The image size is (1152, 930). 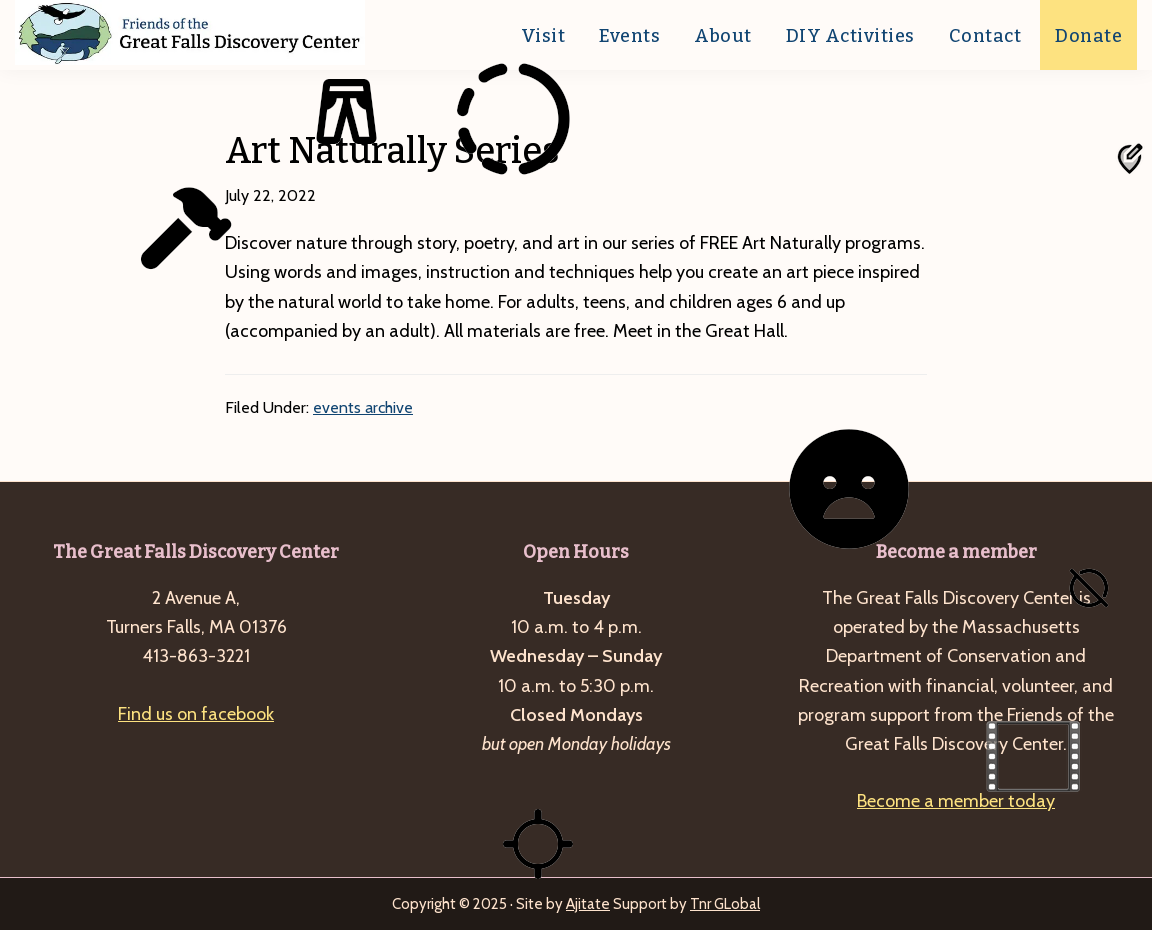 I want to click on indicates a disabled or unavailable feature, so click(x=1089, y=588).